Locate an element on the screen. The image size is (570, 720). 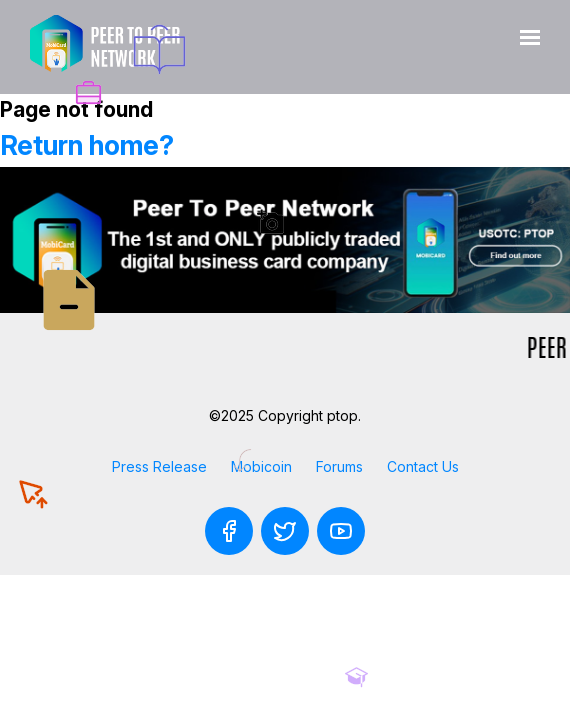
access travel or trip planning features is located at coordinates (88, 93).